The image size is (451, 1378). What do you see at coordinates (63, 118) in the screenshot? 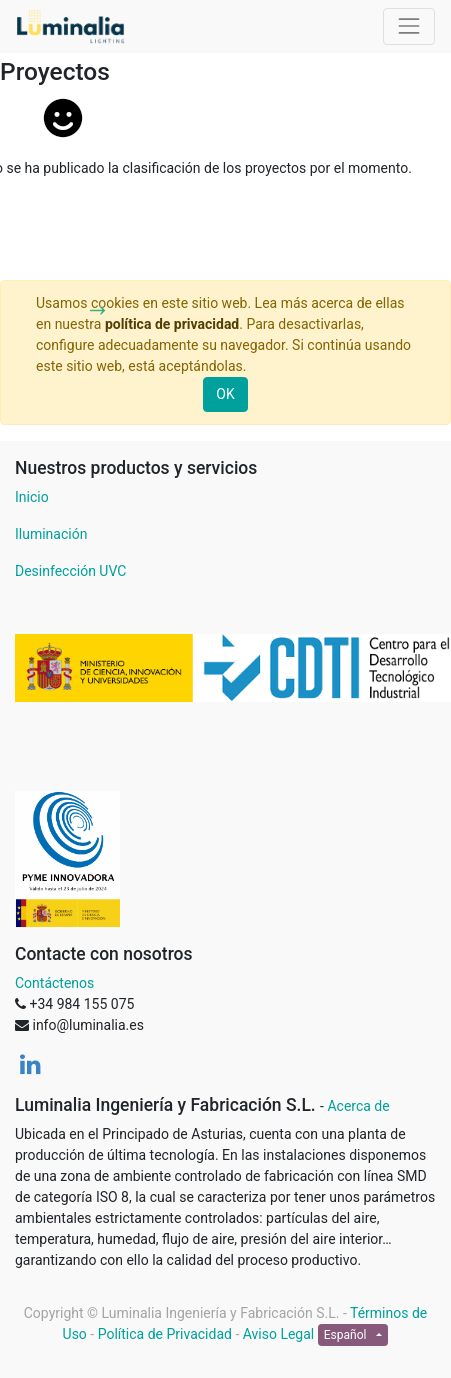
I see `add an emoji or reaction` at bounding box center [63, 118].